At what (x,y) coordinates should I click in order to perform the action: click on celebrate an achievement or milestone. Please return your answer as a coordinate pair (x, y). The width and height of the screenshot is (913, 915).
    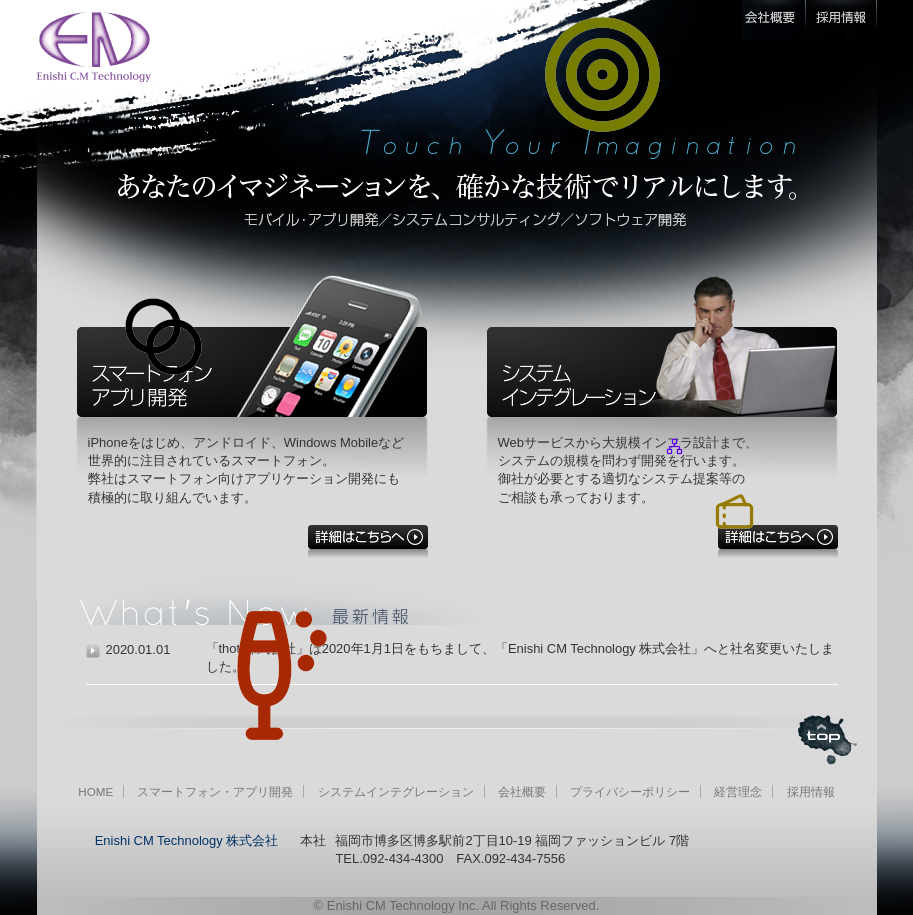
    Looking at the image, I should click on (268, 675).